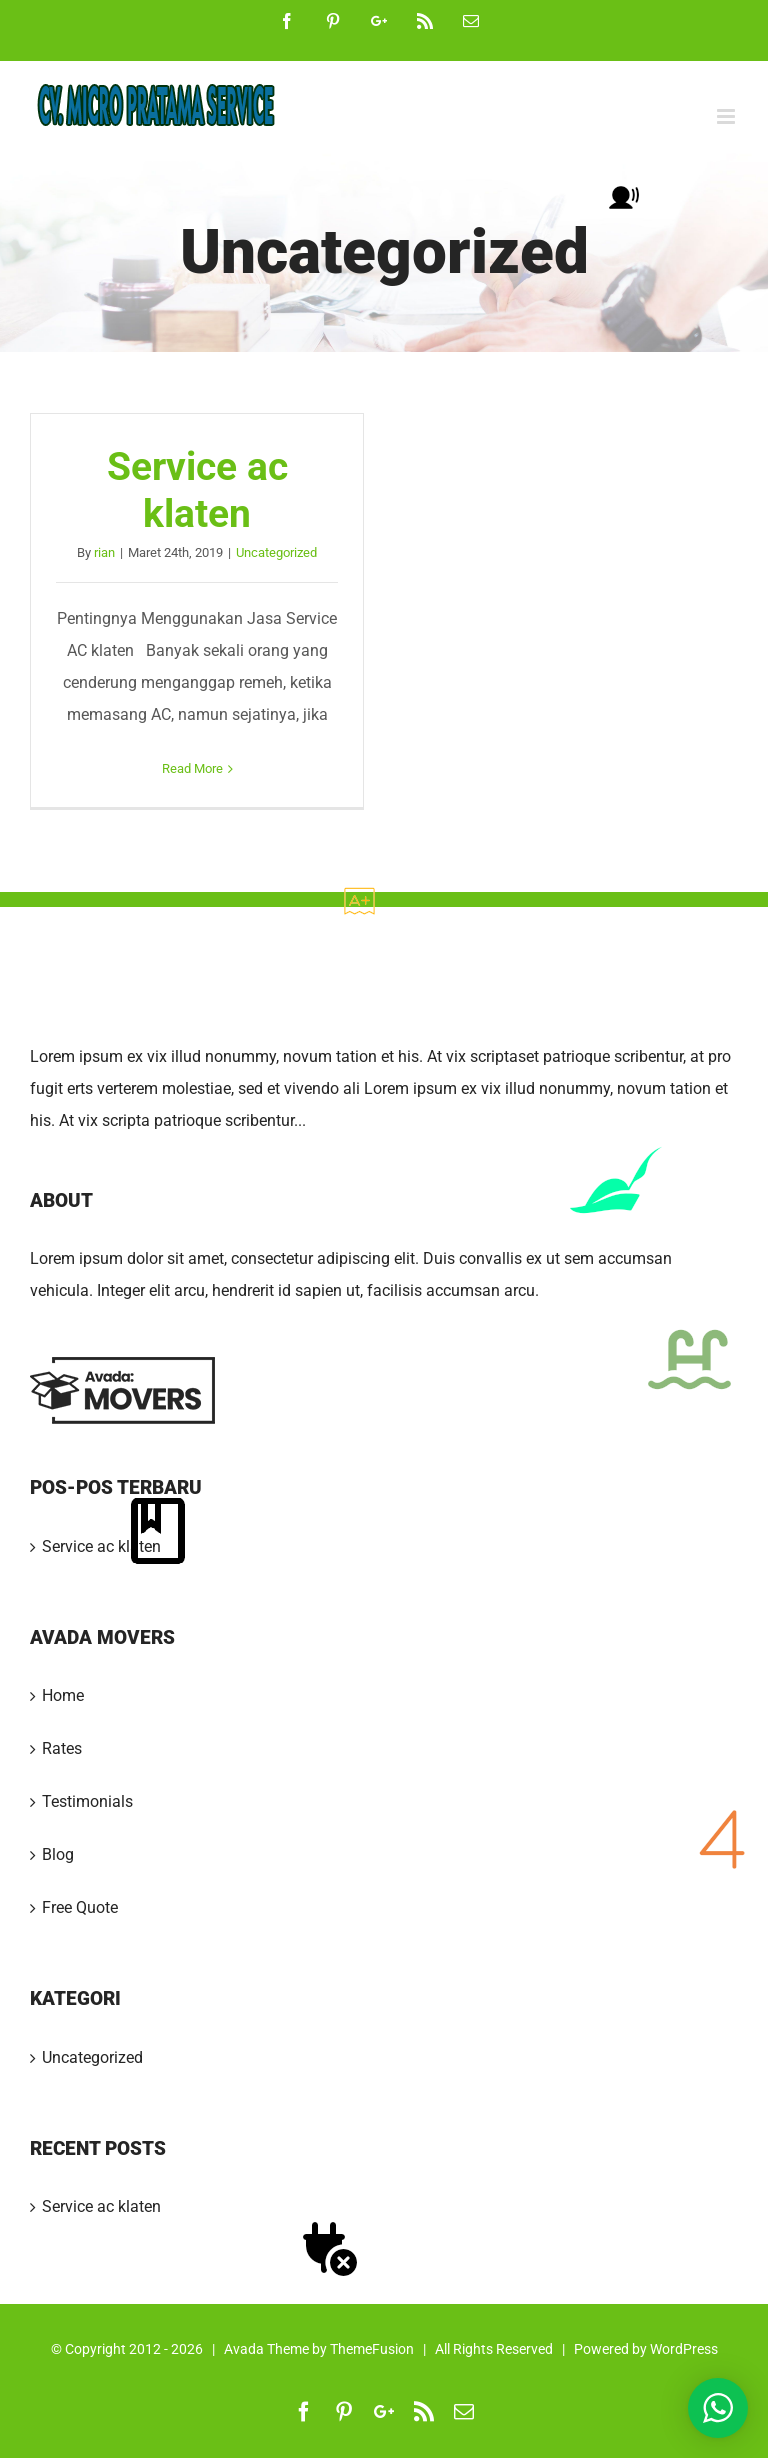 This screenshot has height=2458, width=768. I want to click on indicates step four in a multi-step process, so click(723, 1839).